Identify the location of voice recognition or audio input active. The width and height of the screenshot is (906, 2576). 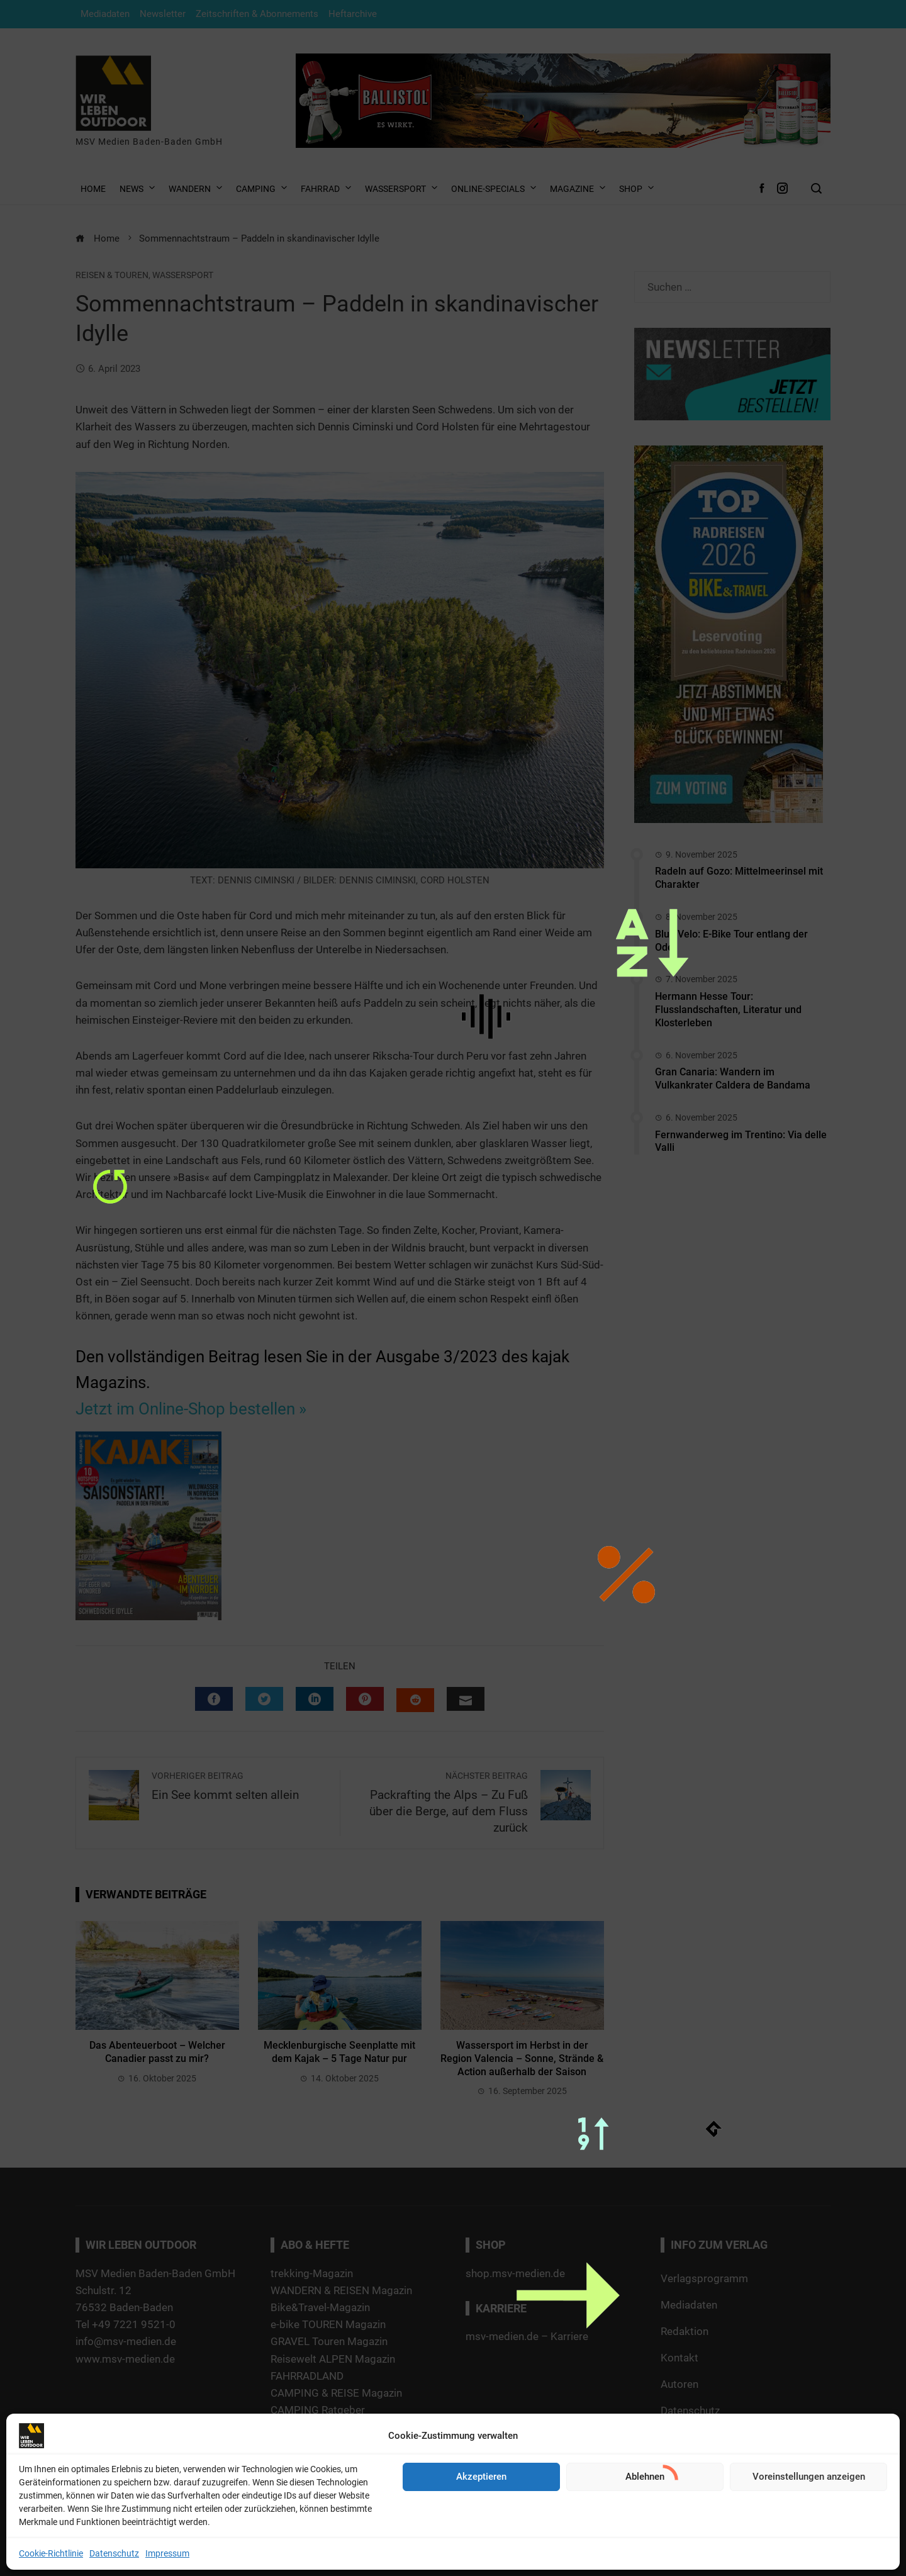
(486, 1016).